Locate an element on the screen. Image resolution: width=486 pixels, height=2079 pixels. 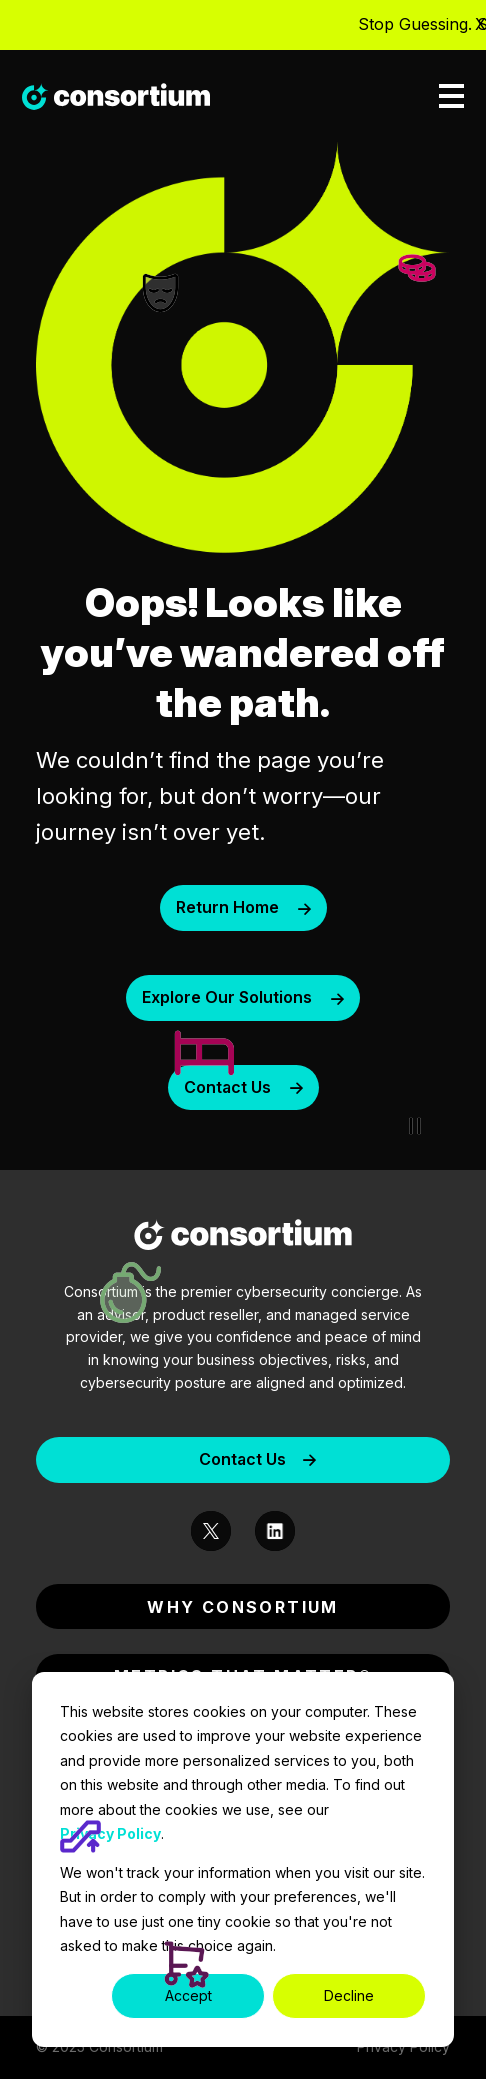
indicates a destructive or irreversible action is located at coordinates (127, 1291).